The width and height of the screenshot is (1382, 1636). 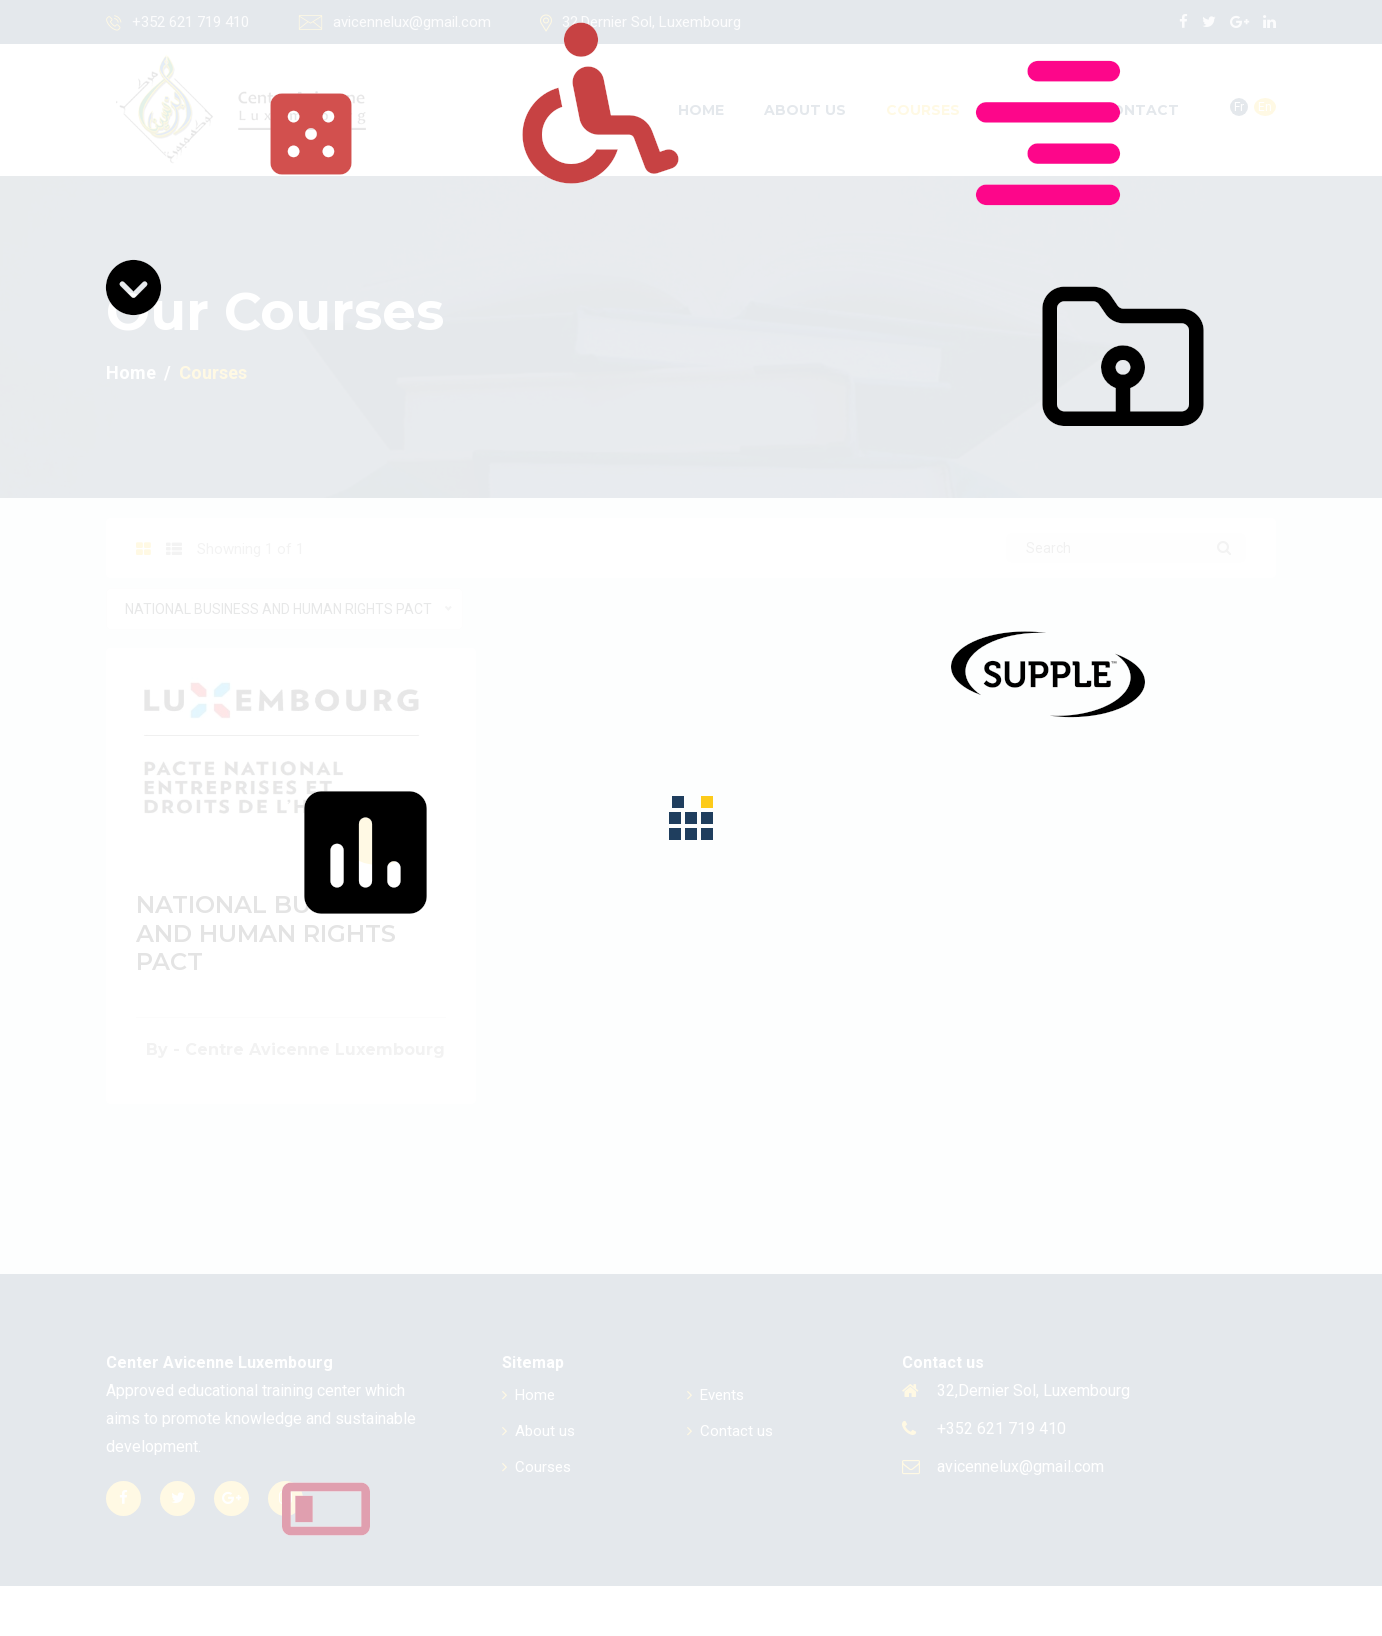 What do you see at coordinates (311, 134) in the screenshot?
I see `indicates a random or chance-based action` at bounding box center [311, 134].